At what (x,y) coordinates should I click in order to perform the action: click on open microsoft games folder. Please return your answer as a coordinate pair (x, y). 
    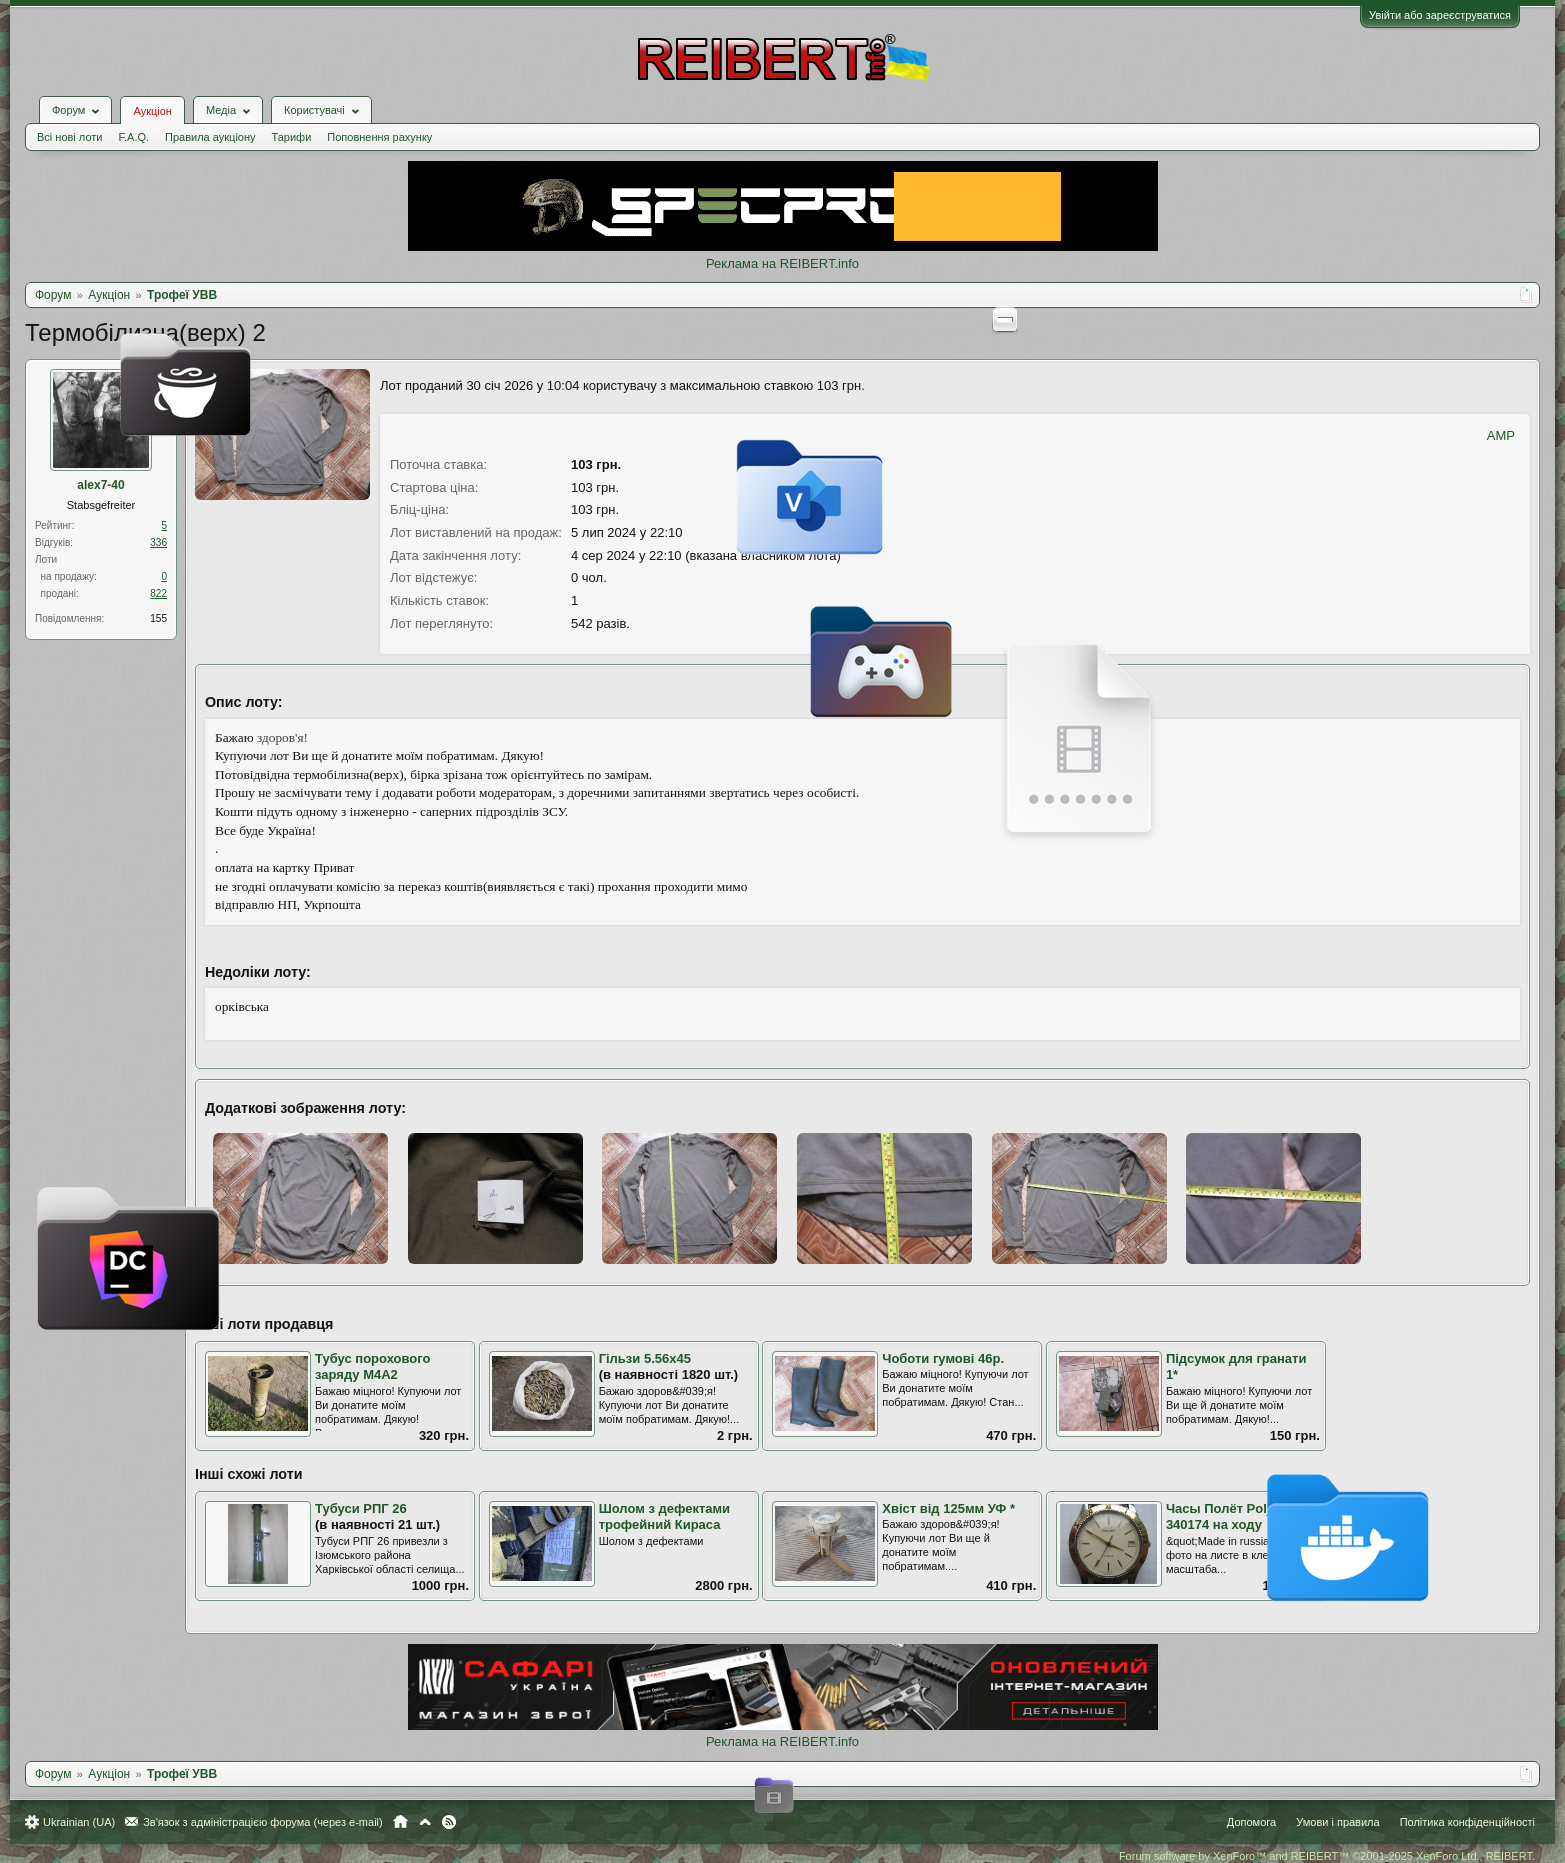
    Looking at the image, I should click on (880, 665).